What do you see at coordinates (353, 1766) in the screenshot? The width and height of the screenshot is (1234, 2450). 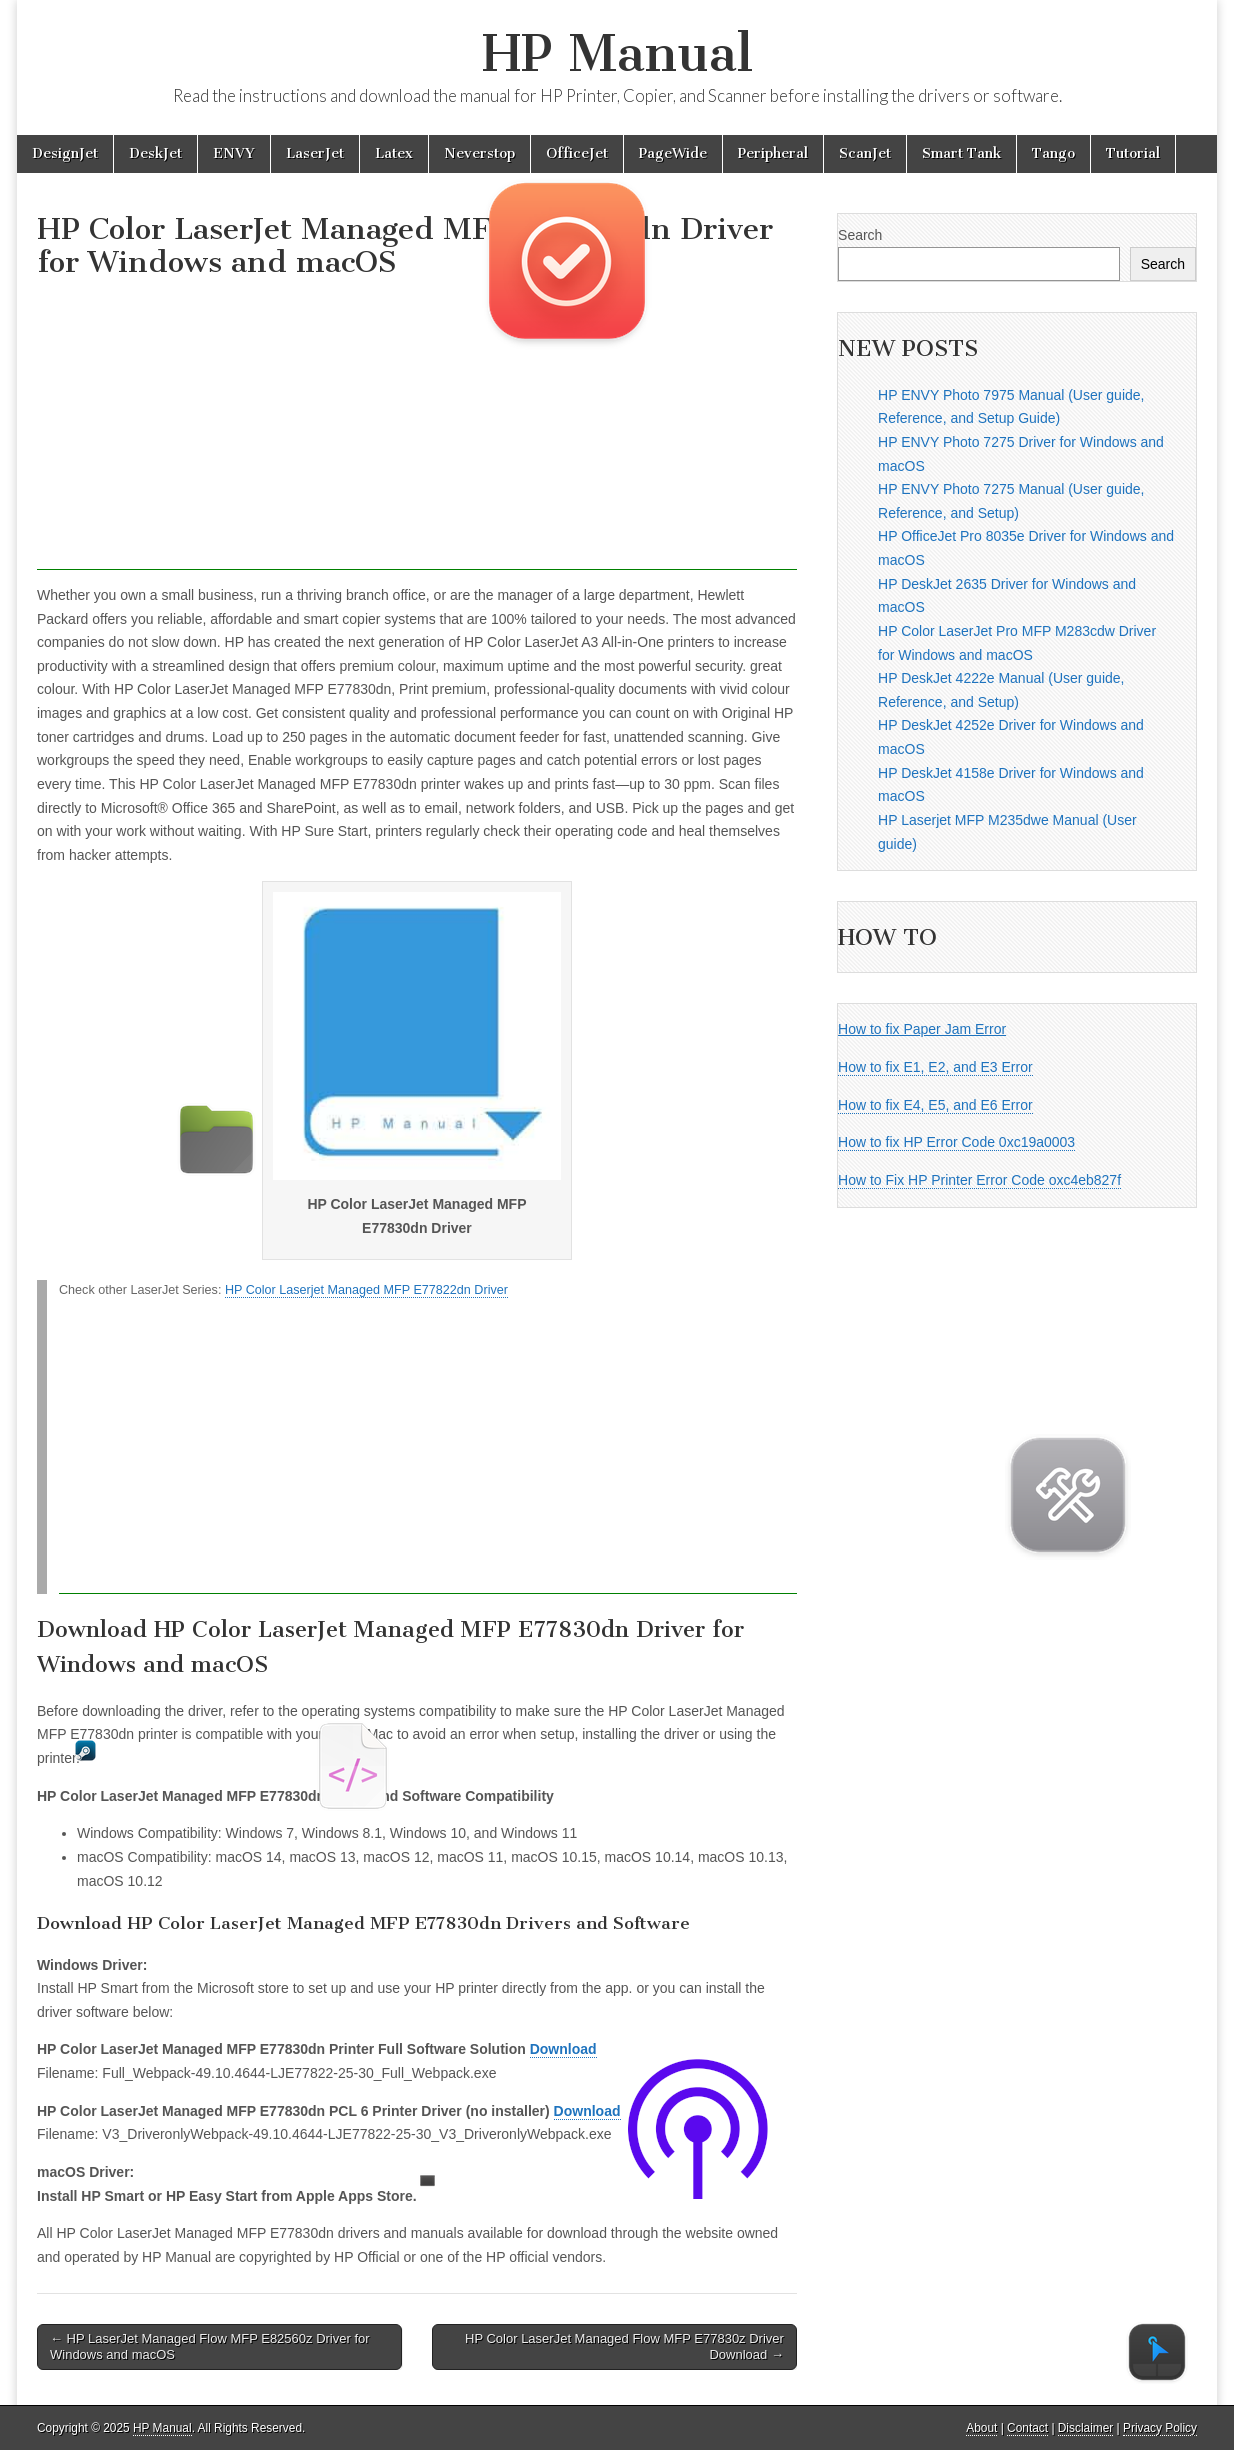 I see `an xml or markup language file` at bounding box center [353, 1766].